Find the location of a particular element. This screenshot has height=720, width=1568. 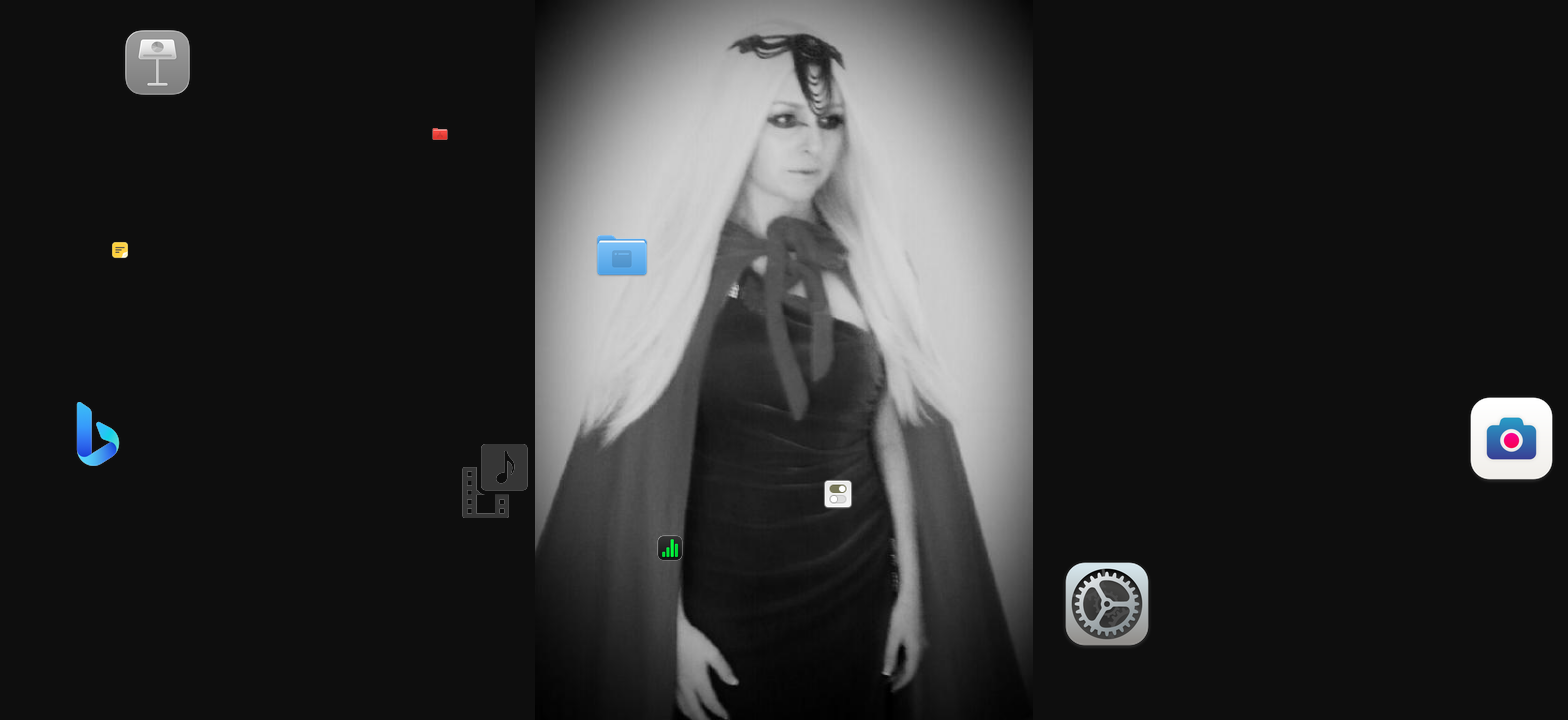

open templates folder is located at coordinates (440, 134).